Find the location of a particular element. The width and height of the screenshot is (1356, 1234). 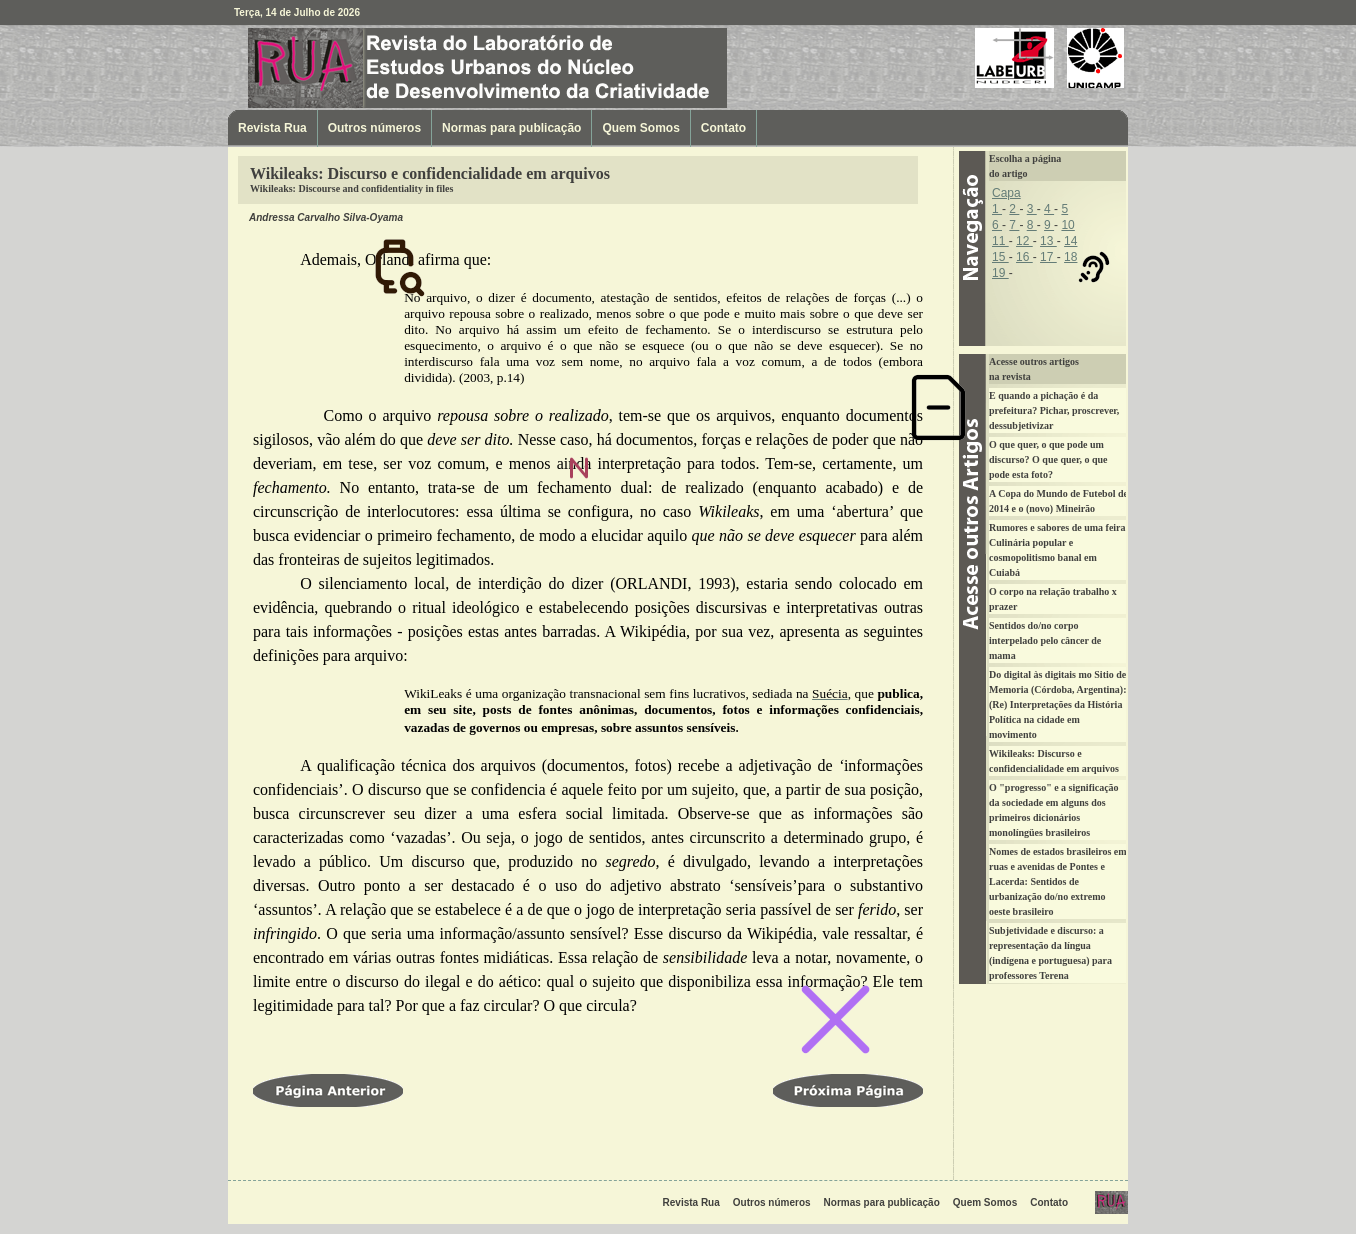

indicates a file has been removed or deleted is located at coordinates (938, 407).